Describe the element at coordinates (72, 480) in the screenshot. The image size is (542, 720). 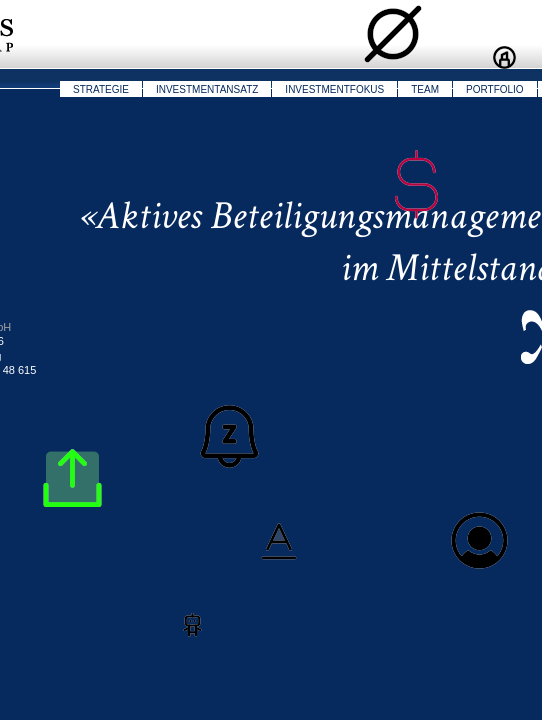
I see `upload a file or document` at that location.